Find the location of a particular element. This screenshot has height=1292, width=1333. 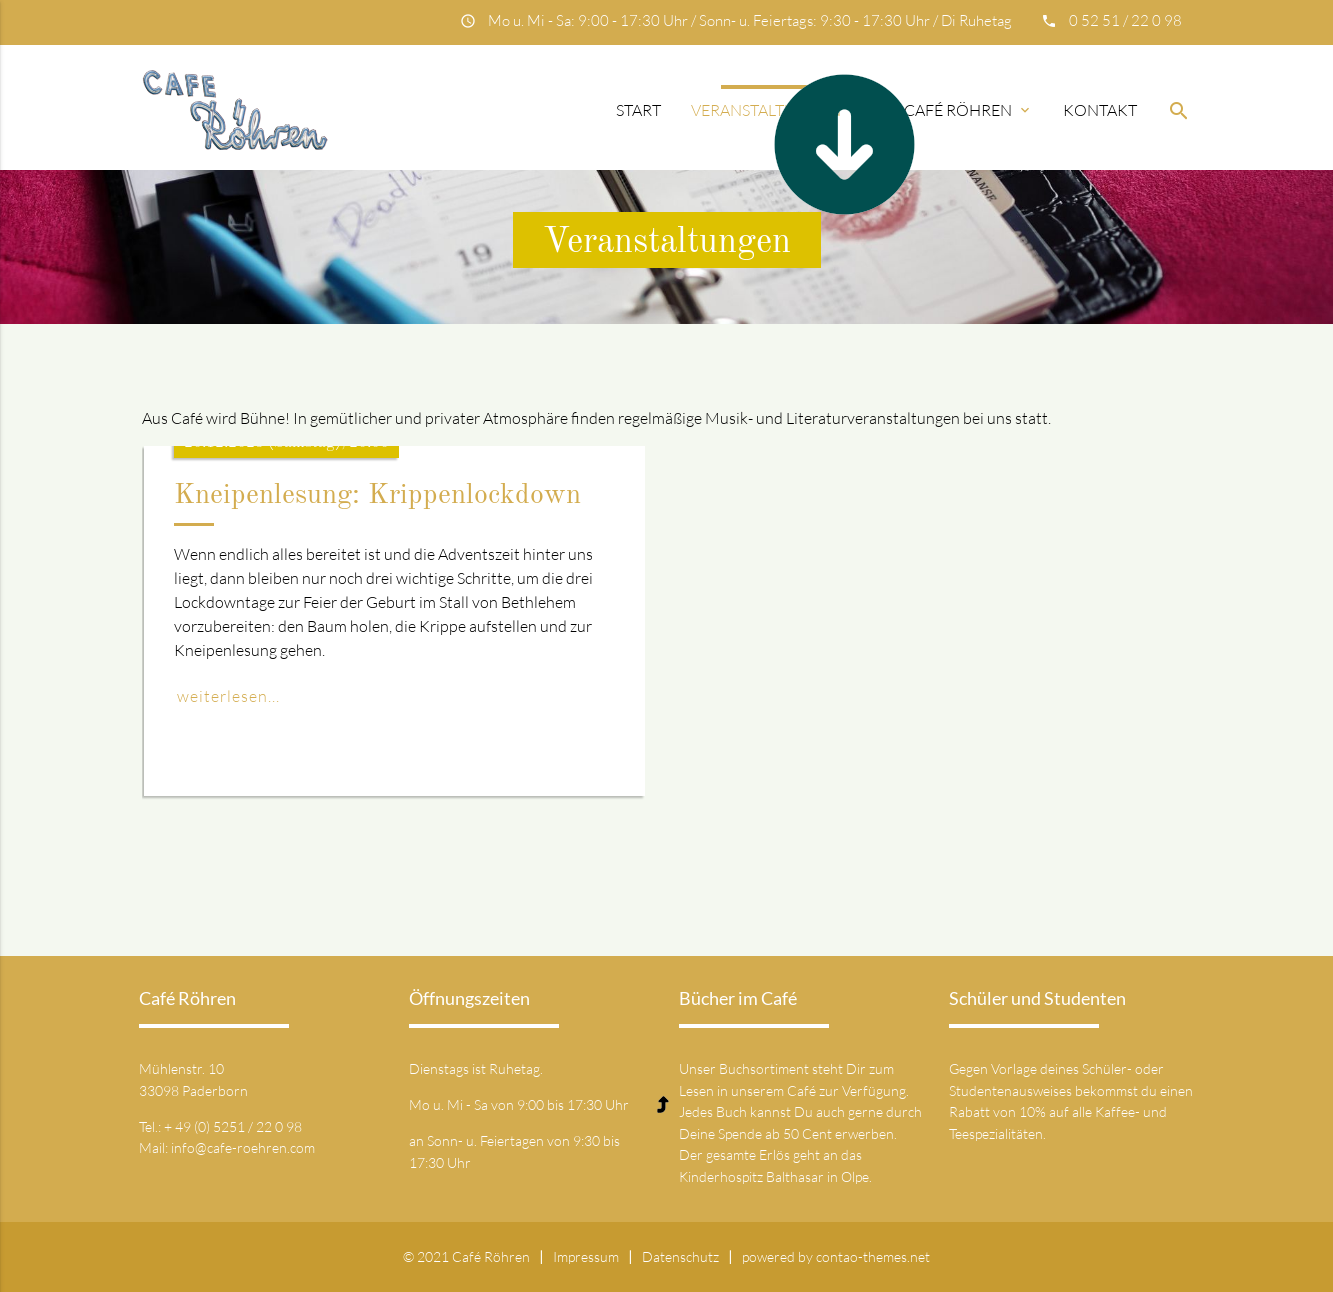

download a file or content is located at coordinates (844, 144).